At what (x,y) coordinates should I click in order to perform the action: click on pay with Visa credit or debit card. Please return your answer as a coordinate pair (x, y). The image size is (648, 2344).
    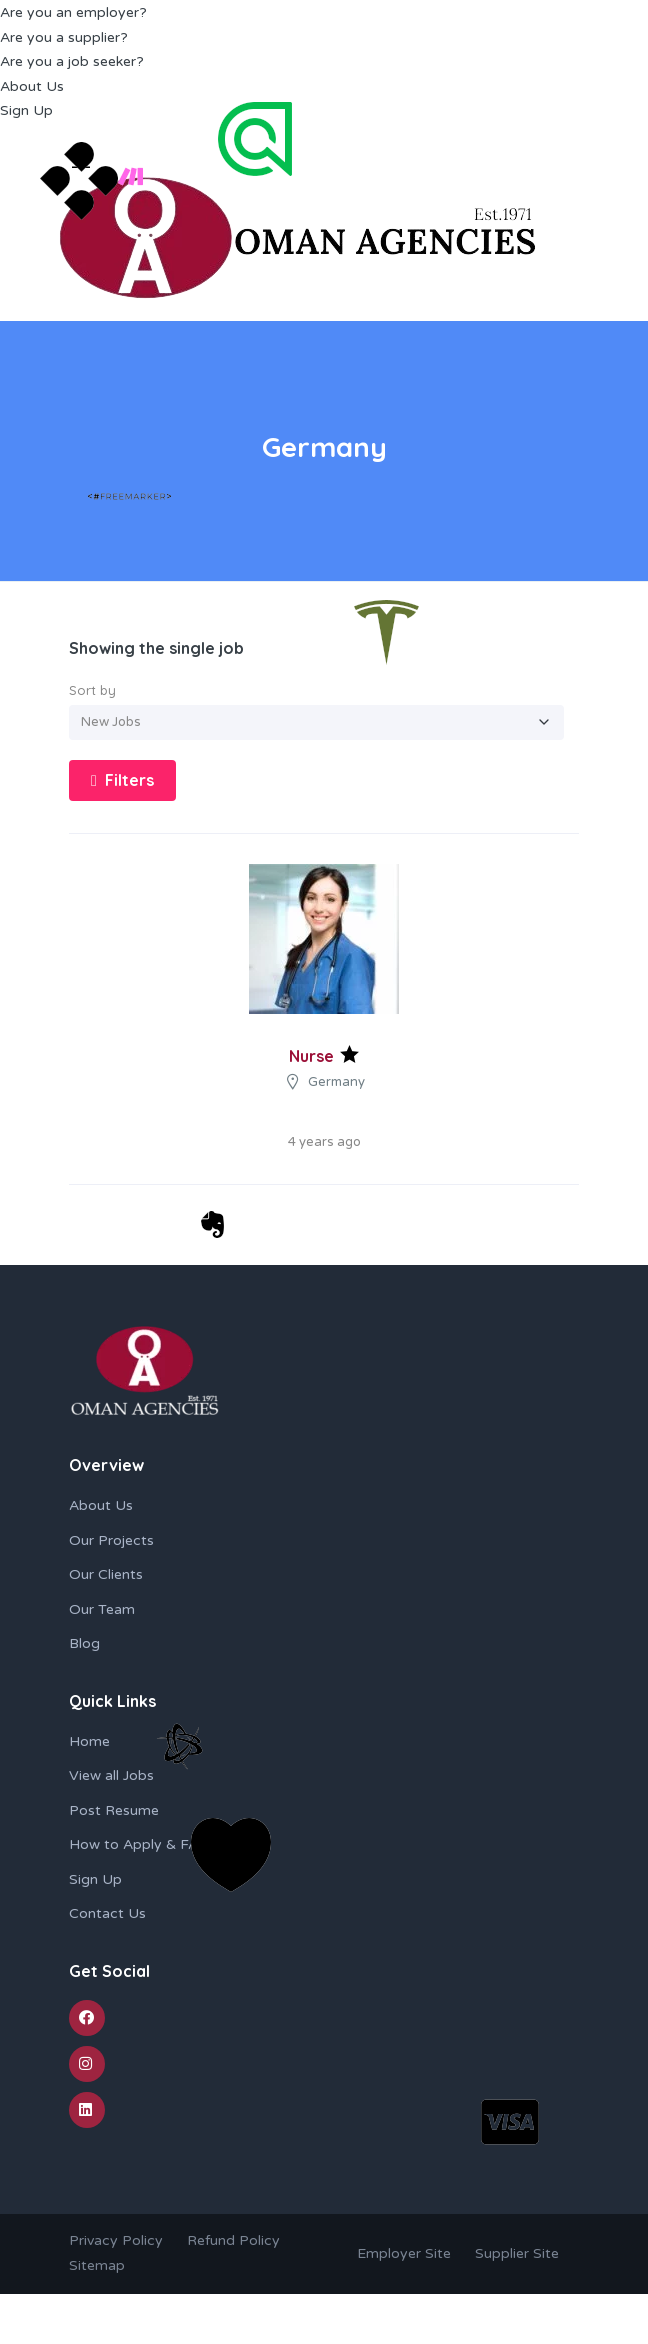
    Looking at the image, I should click on (510, 2122).